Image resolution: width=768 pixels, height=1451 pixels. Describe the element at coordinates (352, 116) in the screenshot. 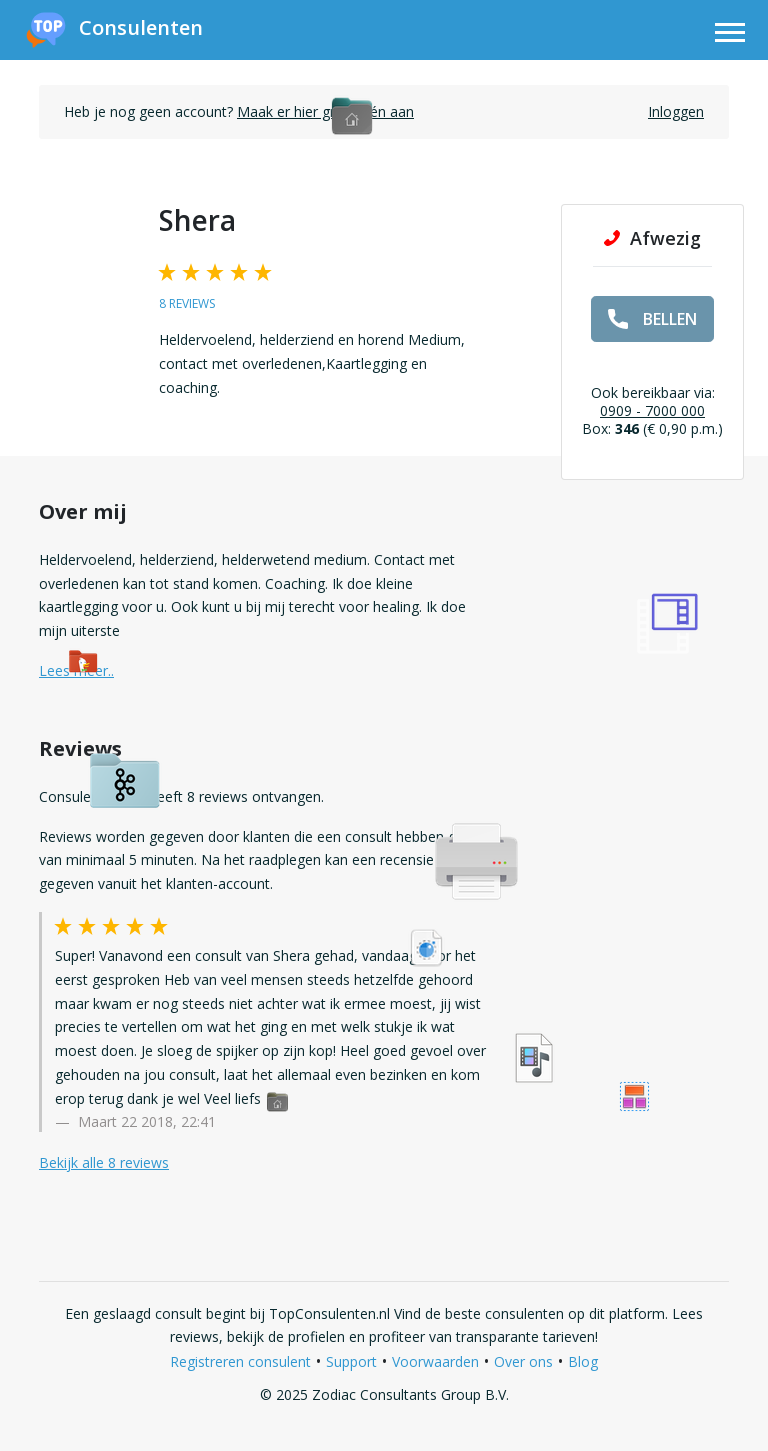

I see `access your home folder` at that location.